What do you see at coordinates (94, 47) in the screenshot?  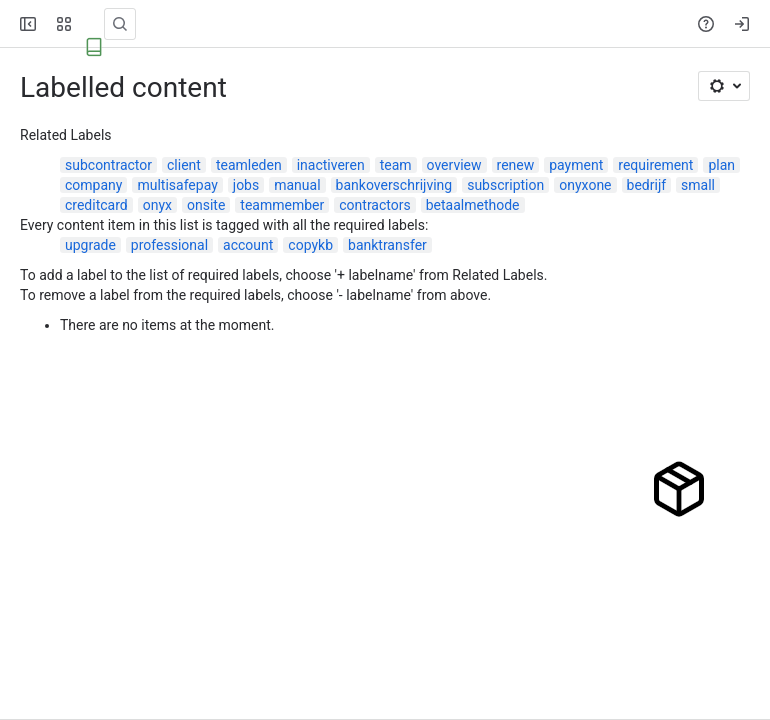 I see `open library or reading list` at bounding box center [94, 47].